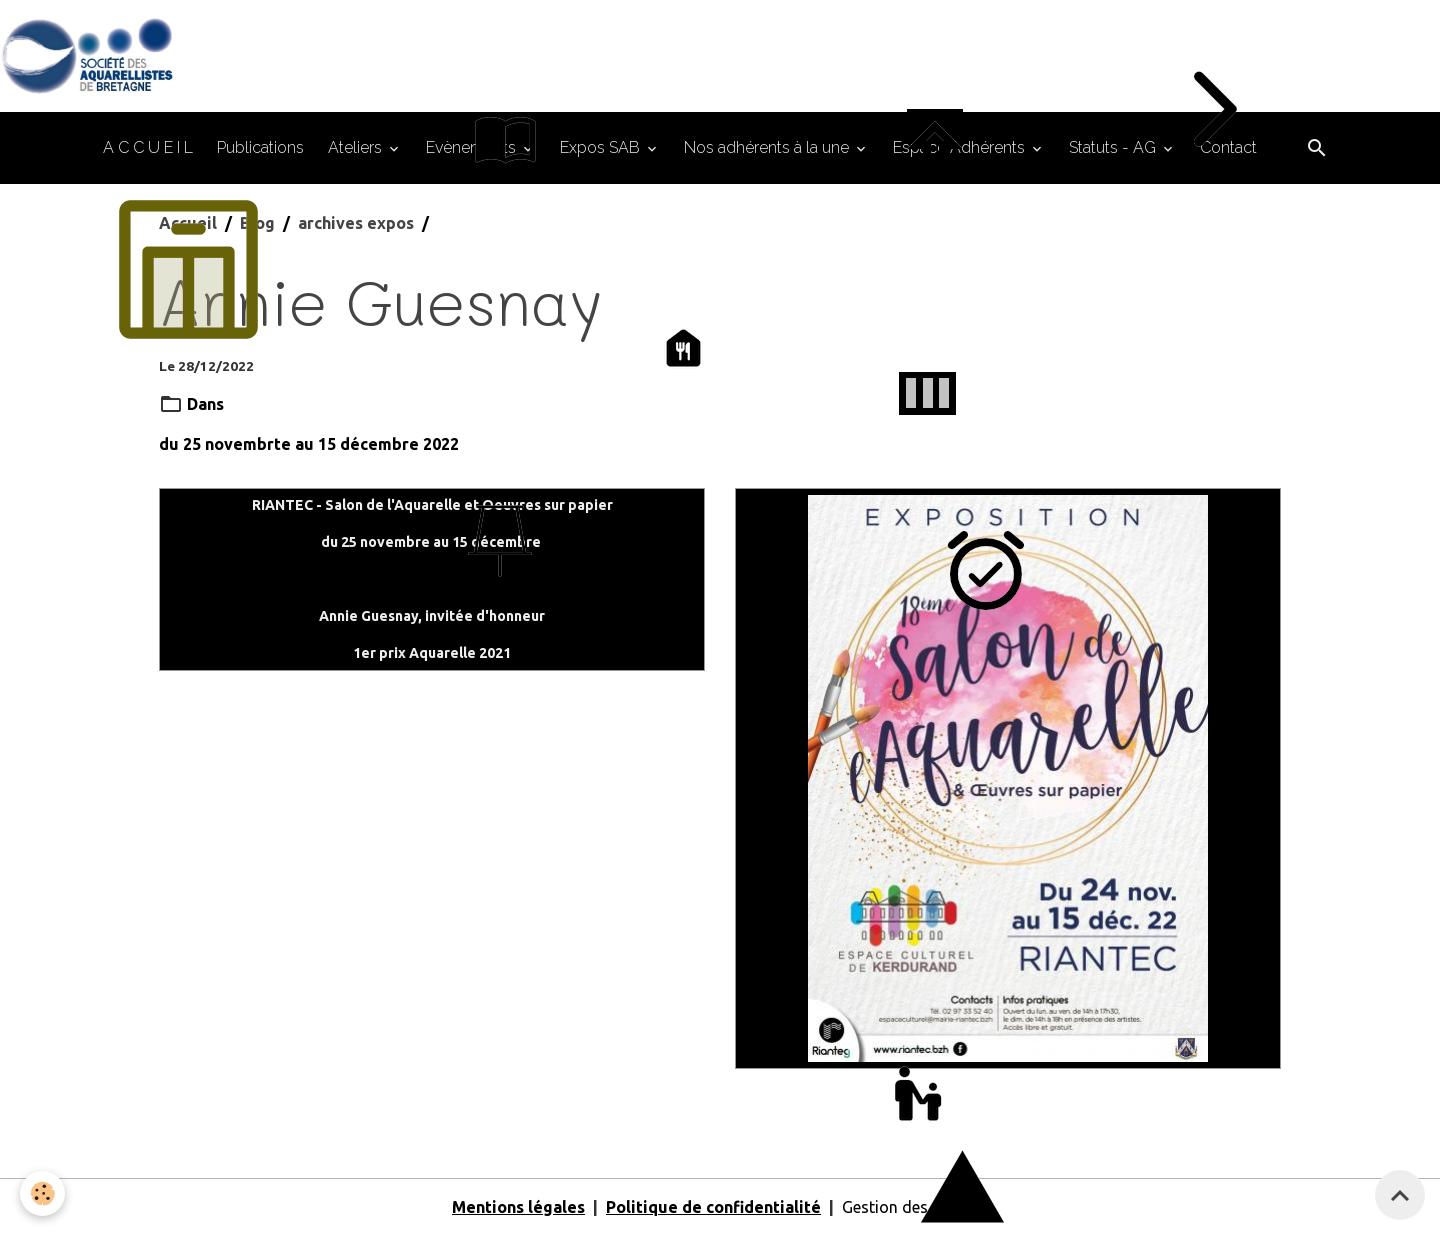 The height and width of the screenshot is (1235, 1440). What do you see at coordinates (188, 269) in the screenshot?
I see `indicates elevator access nearby` at bounding box center [188, 269].